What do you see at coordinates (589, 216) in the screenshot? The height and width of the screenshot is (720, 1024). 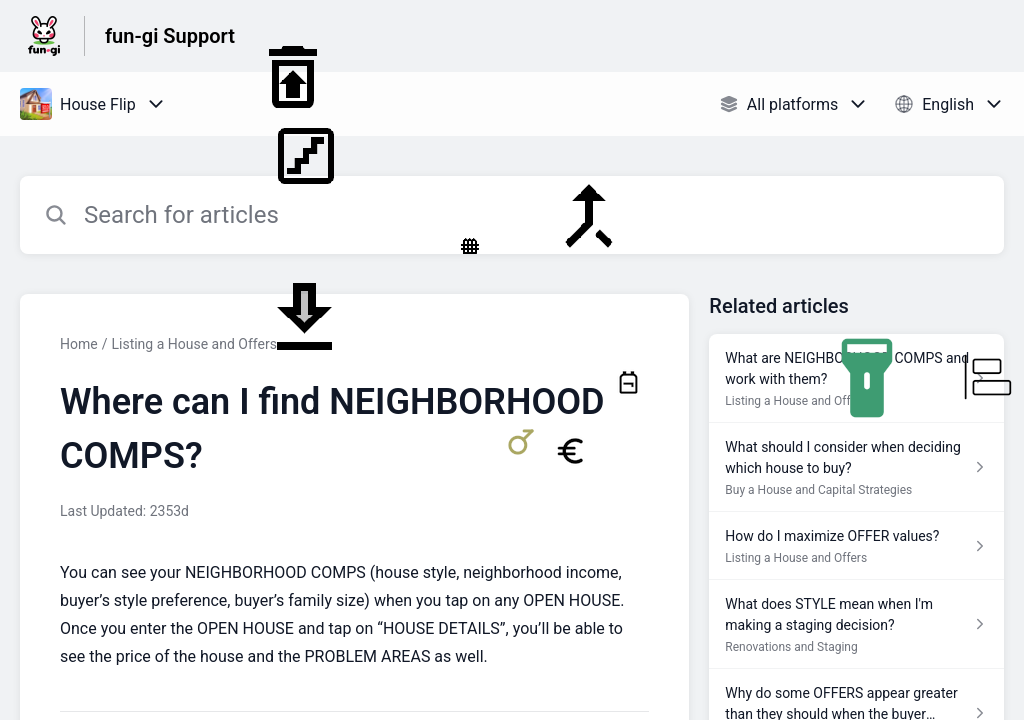 I see `merge branches or items together` at bounding box center [589, 216].